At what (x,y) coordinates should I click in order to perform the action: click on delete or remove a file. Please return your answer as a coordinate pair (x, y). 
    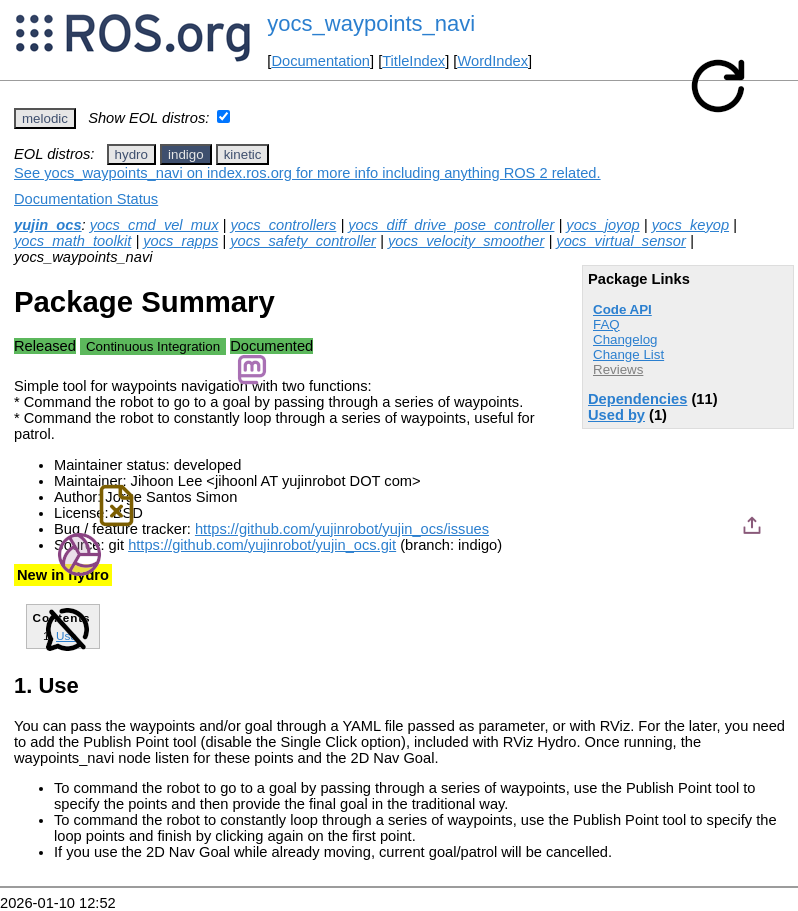
    Looking at the image, I should click on (116, 505).